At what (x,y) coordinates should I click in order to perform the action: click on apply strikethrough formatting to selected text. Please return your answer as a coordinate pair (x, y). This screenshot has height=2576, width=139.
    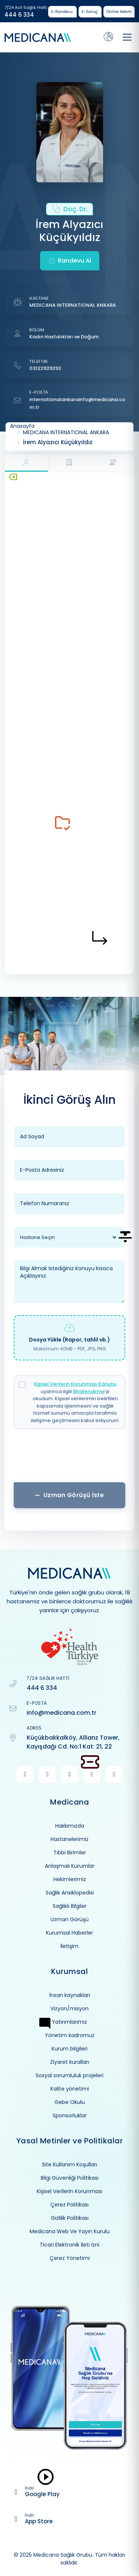
    Looking at the image, I should click on (125, 1237).